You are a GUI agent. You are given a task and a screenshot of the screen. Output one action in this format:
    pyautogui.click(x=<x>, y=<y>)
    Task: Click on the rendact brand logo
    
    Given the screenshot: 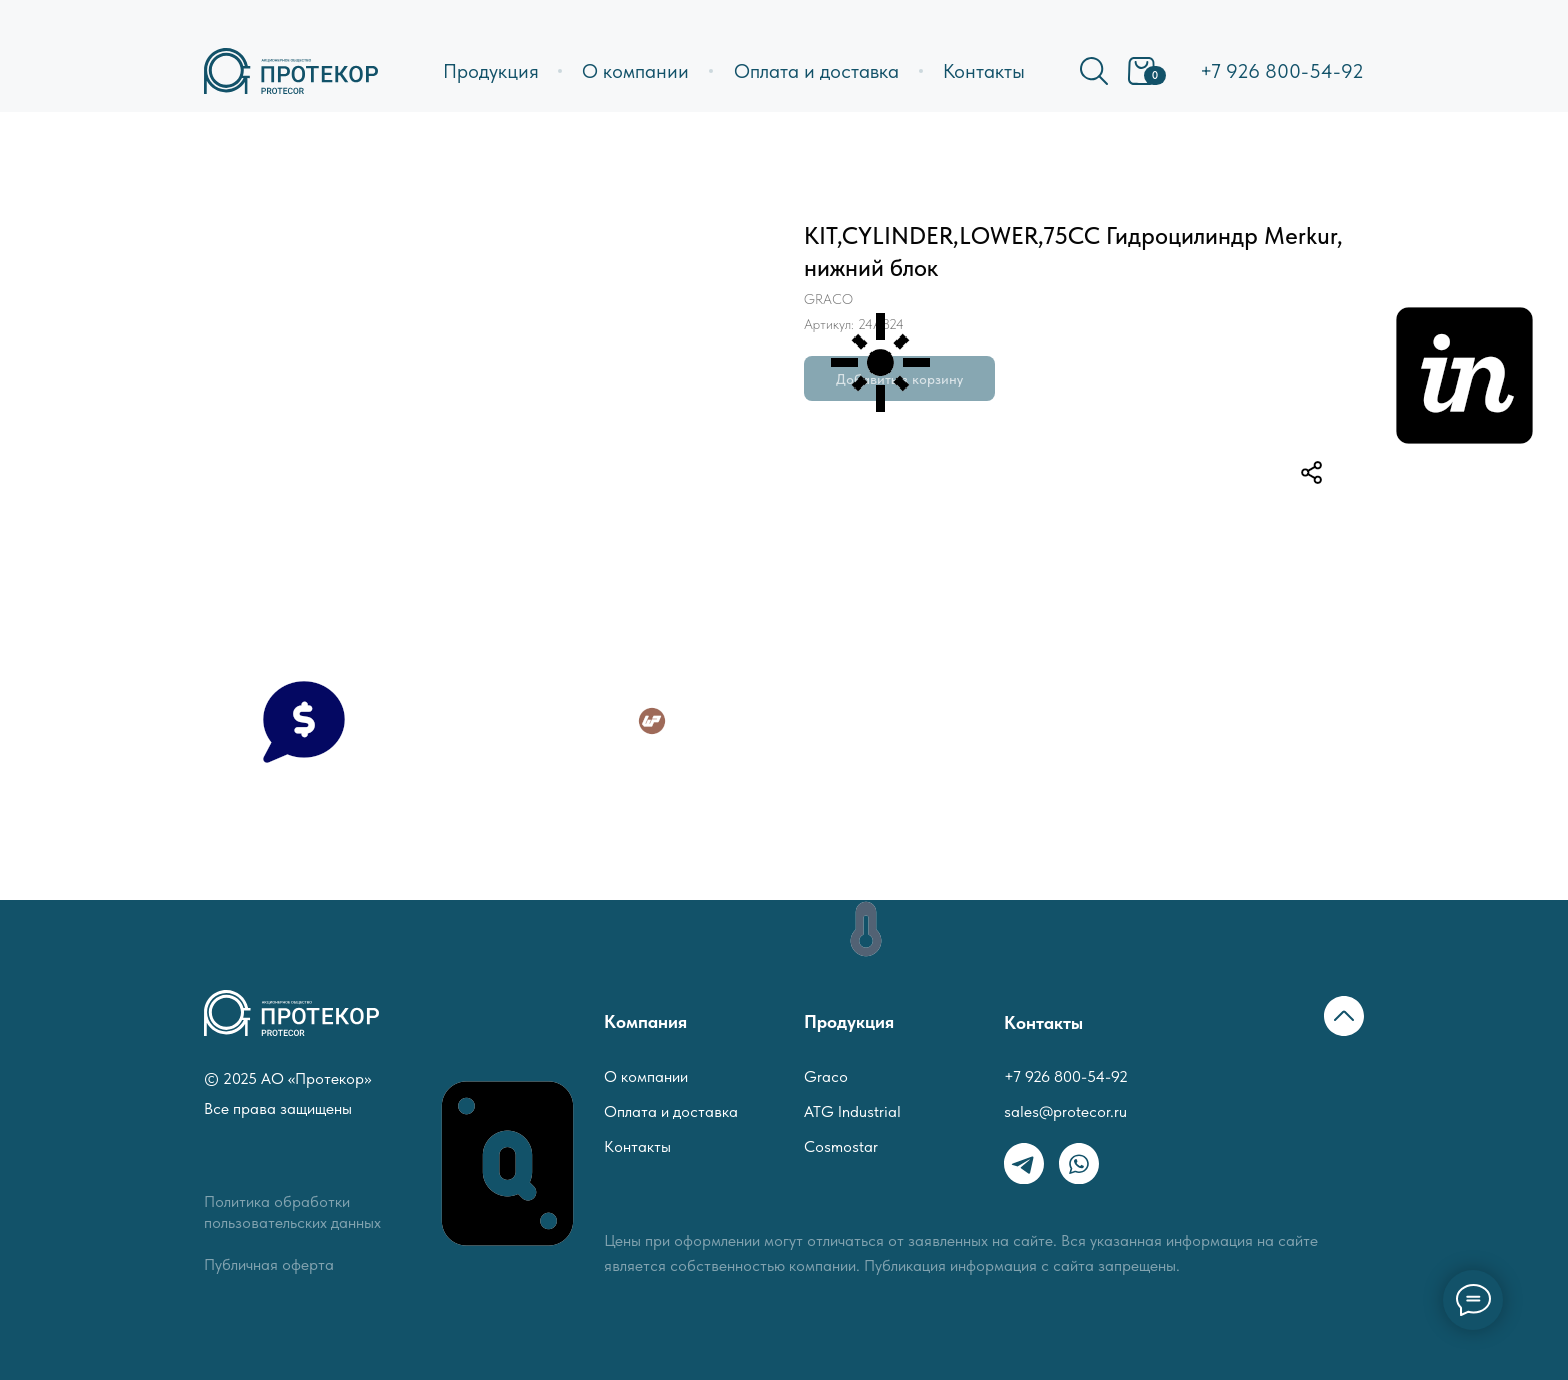 What is the action you would take?
    pyautogui.click(x=652, y=721)
    